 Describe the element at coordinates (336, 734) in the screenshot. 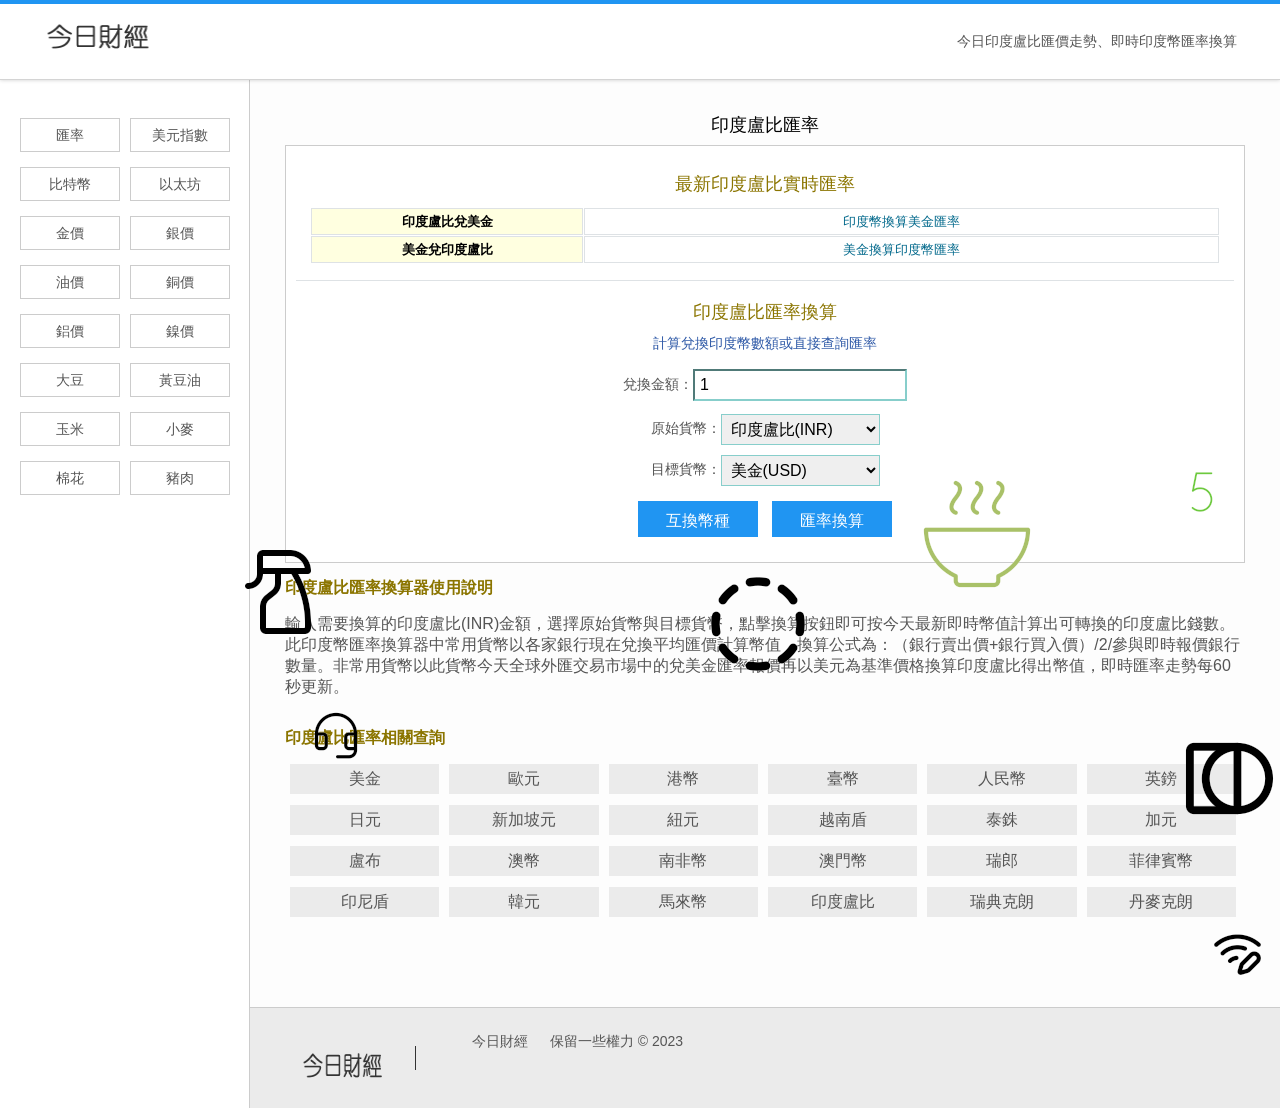

I see `contact customer support` at that location.